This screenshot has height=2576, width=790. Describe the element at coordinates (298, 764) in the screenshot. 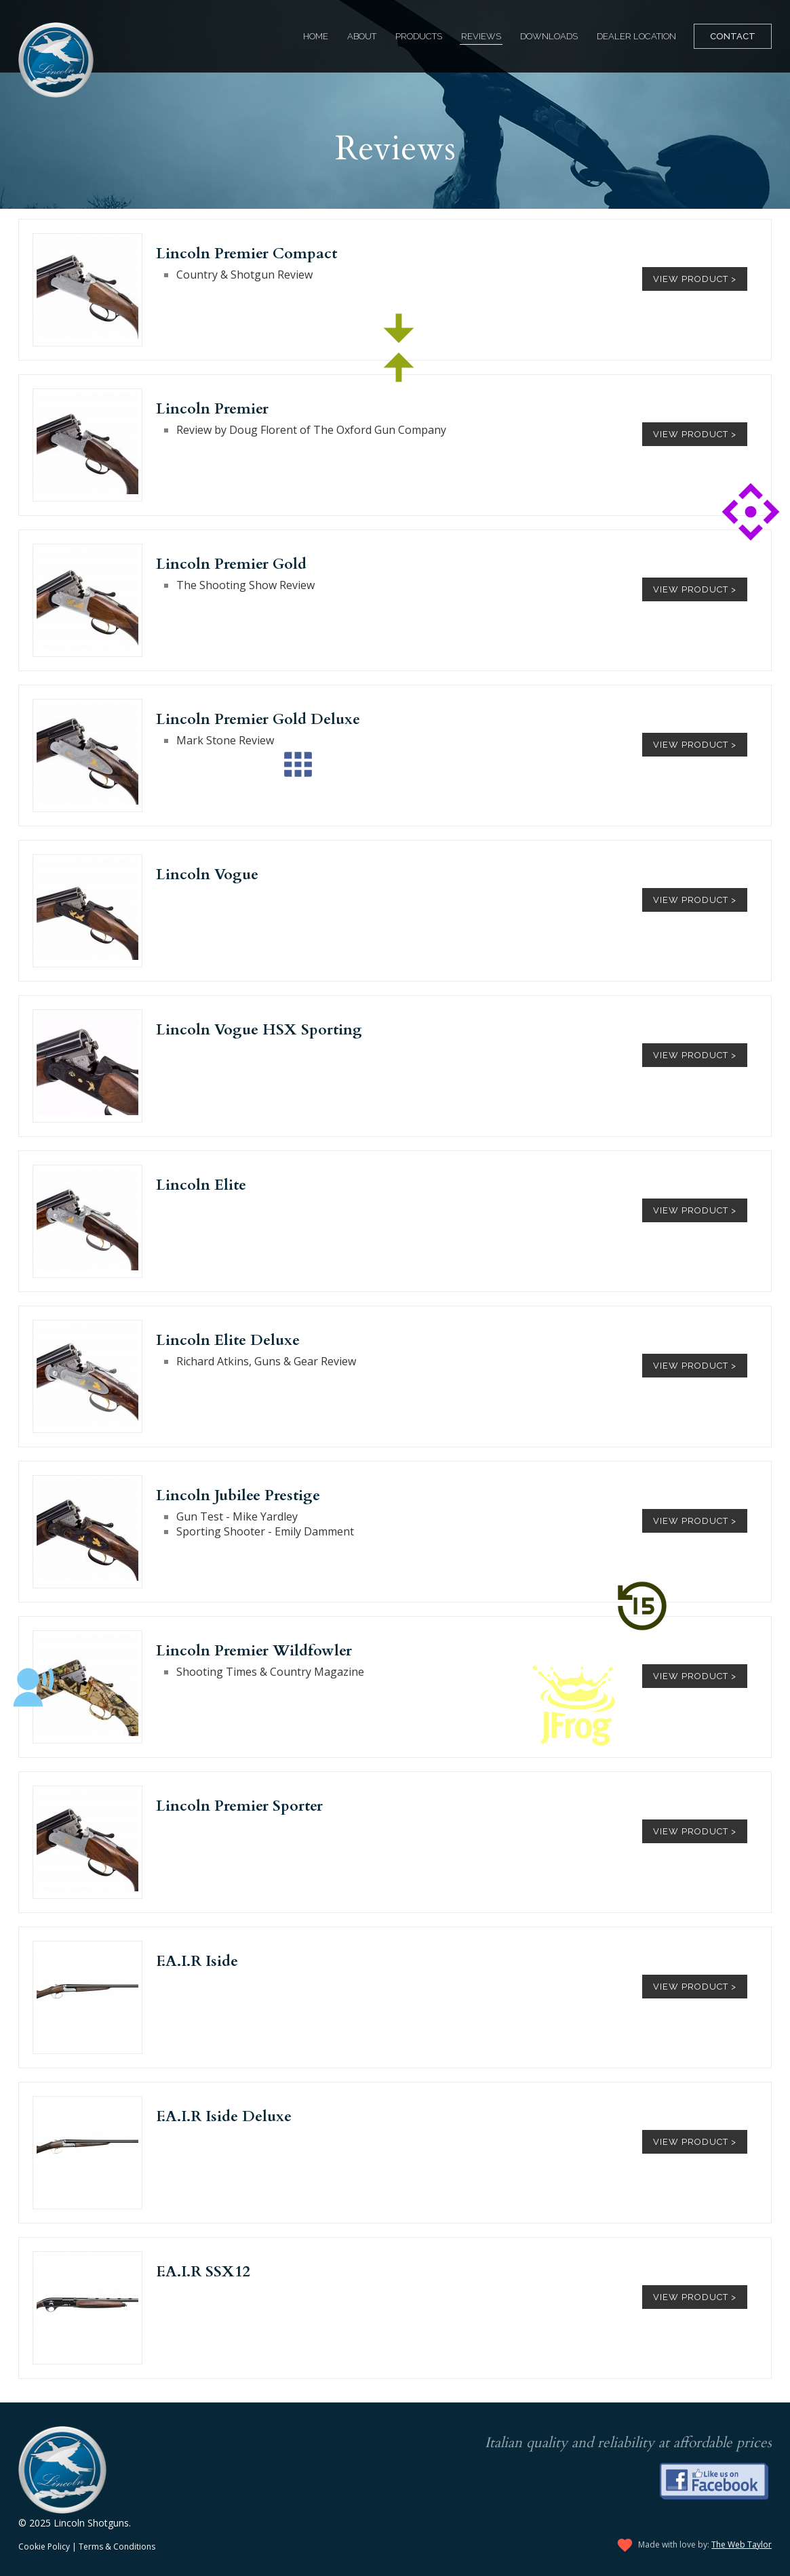

I see `switch to grid view layout` at that location.